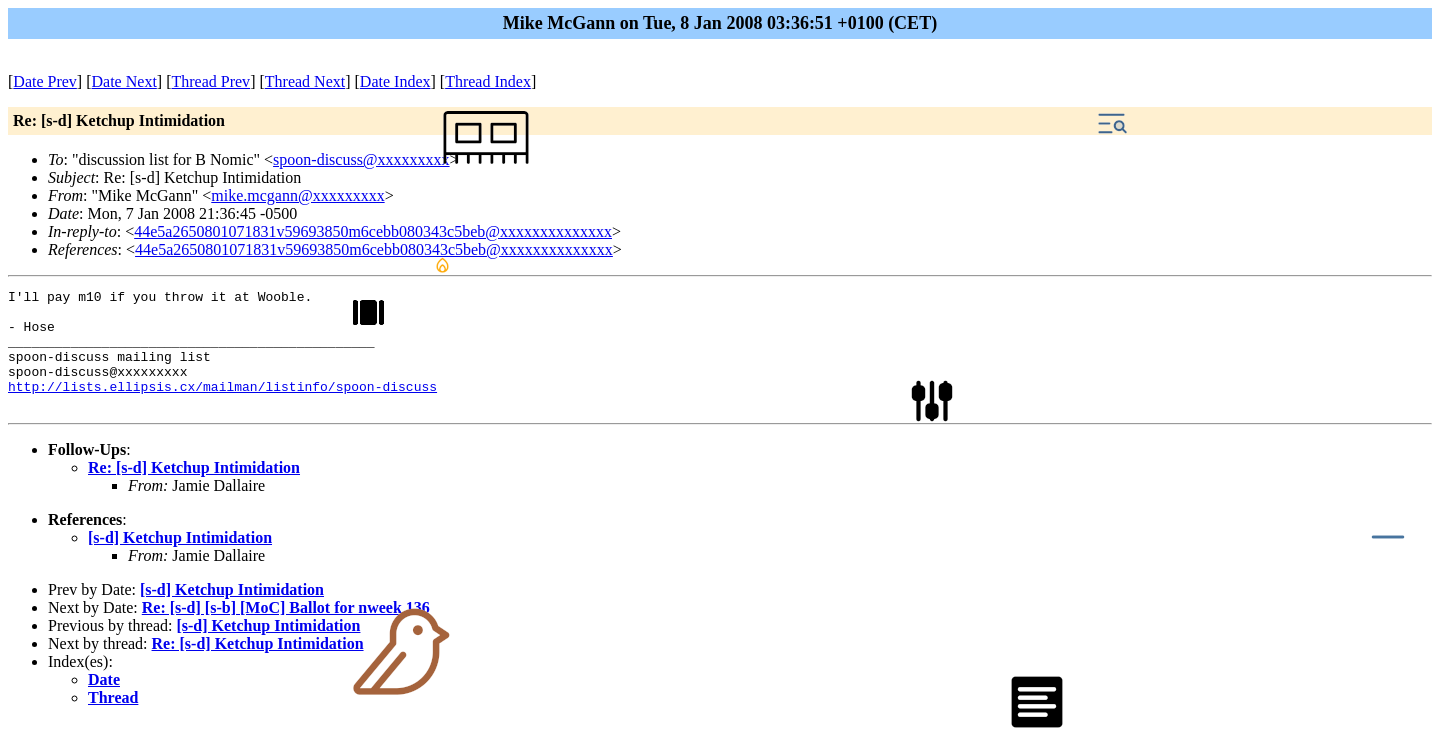 This screenshot has height=747, width=1440. What do you see at coordinates (486, 136) in the screenshot?
I see `view device memory or RAM usage` at bounding box center [486, 136].